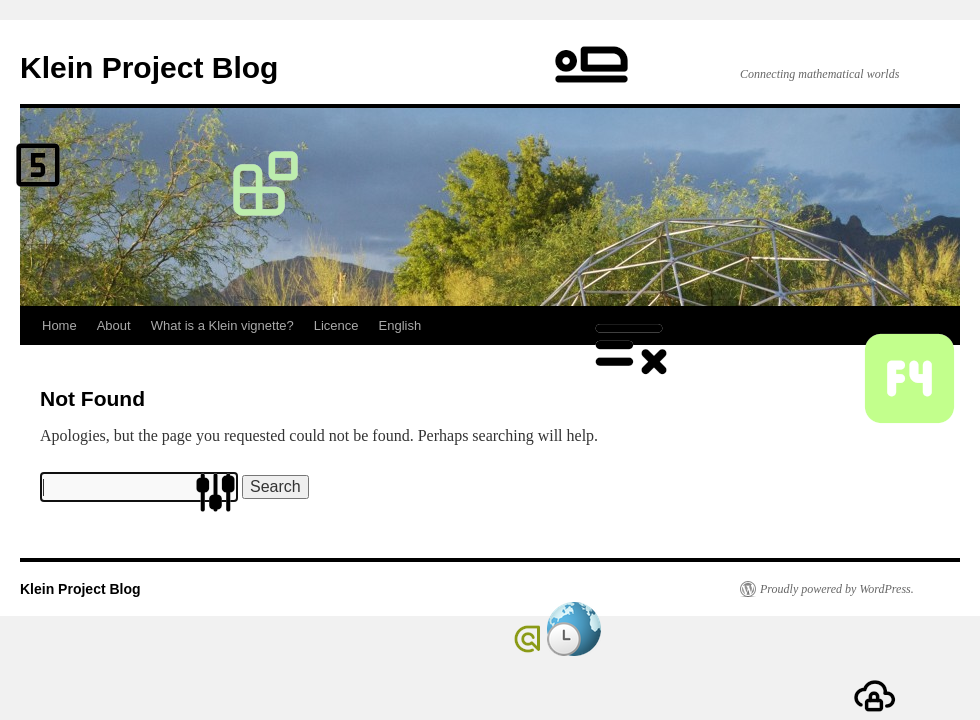 This screenshot has height=720, width=980. I want to click on indicates step 5 in a multi-step process, so click(38, 165).